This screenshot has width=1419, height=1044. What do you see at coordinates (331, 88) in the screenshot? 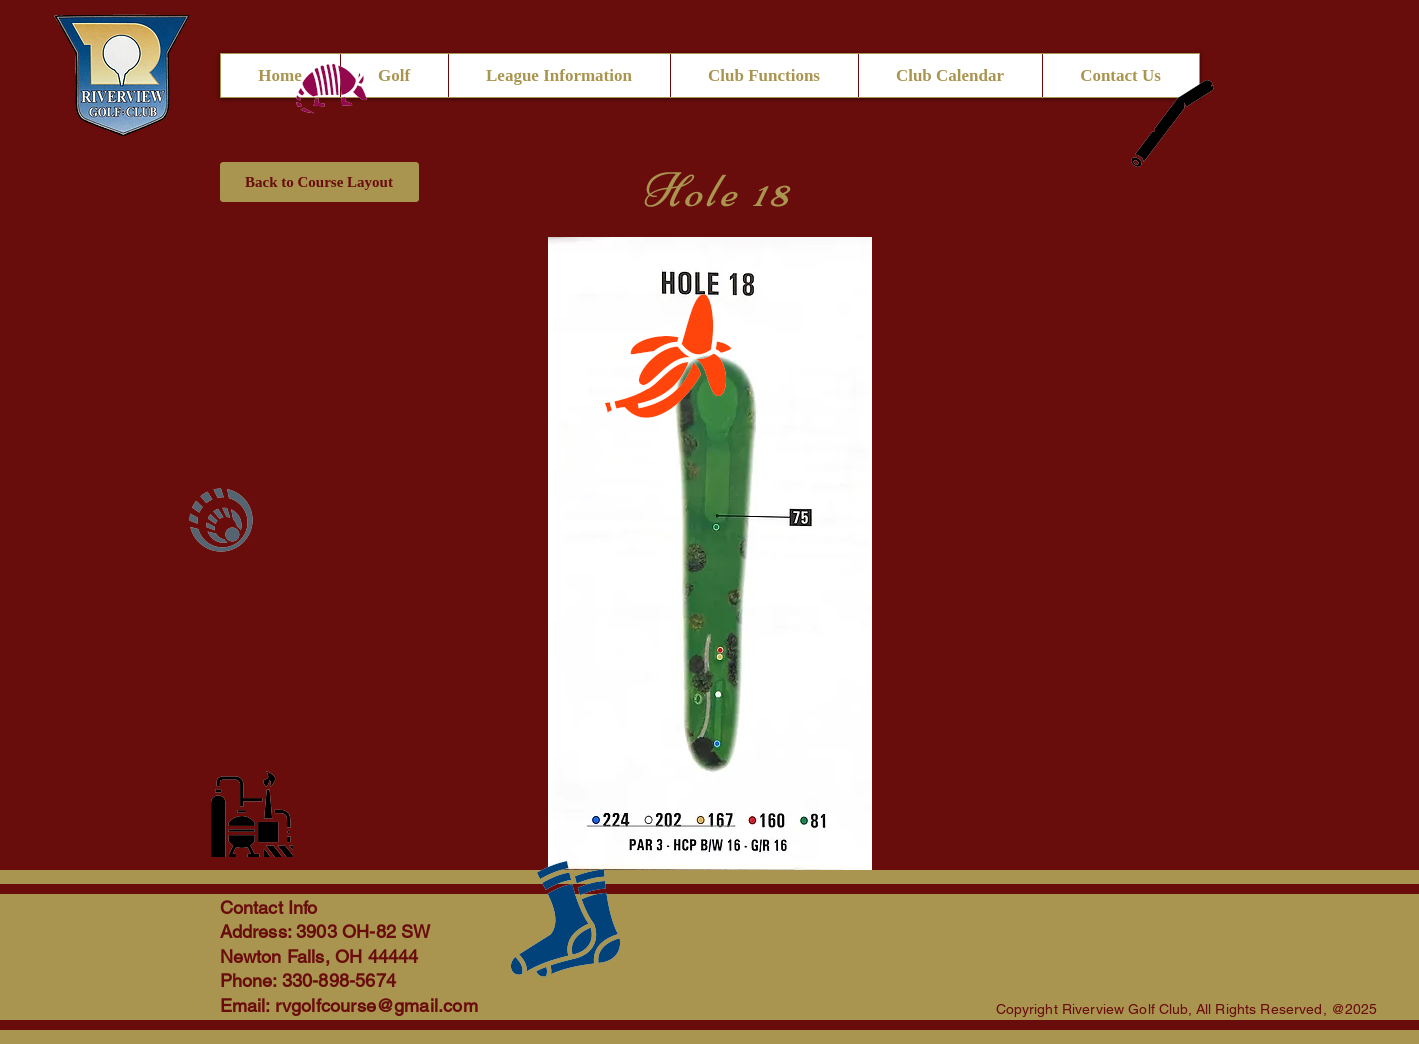
I see `armadillo character or avatar selection` at bounding box center [331, 88].